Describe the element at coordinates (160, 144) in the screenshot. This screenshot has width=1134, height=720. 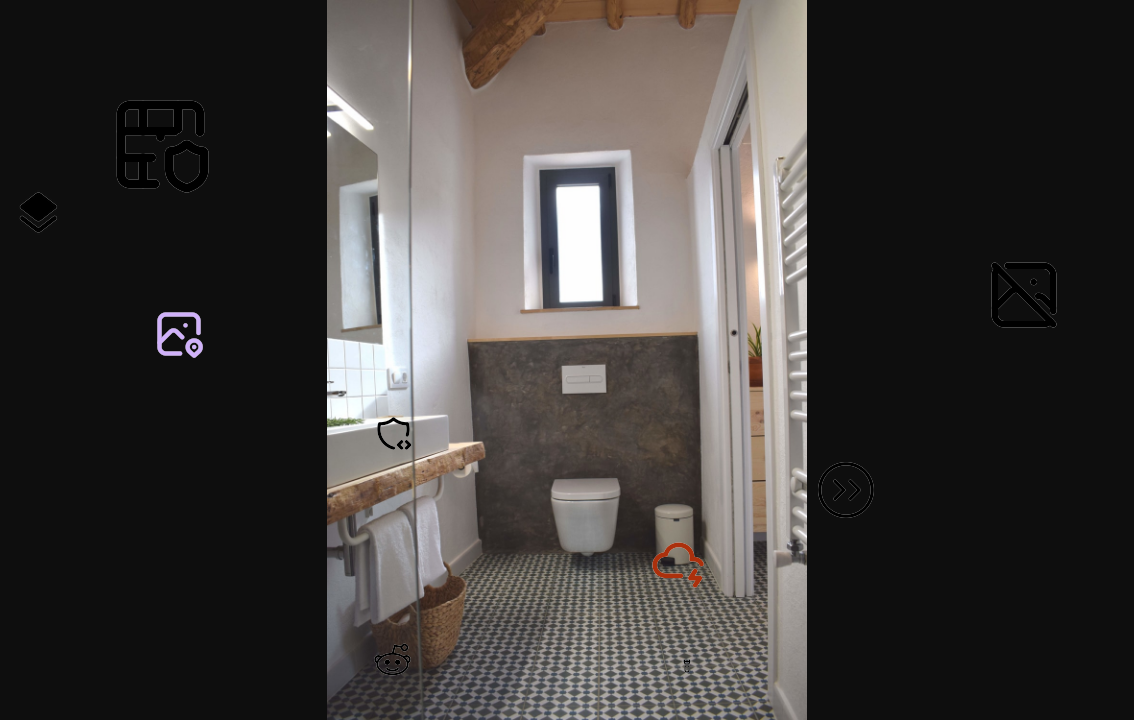
I see `enable firewall protection` at that location.